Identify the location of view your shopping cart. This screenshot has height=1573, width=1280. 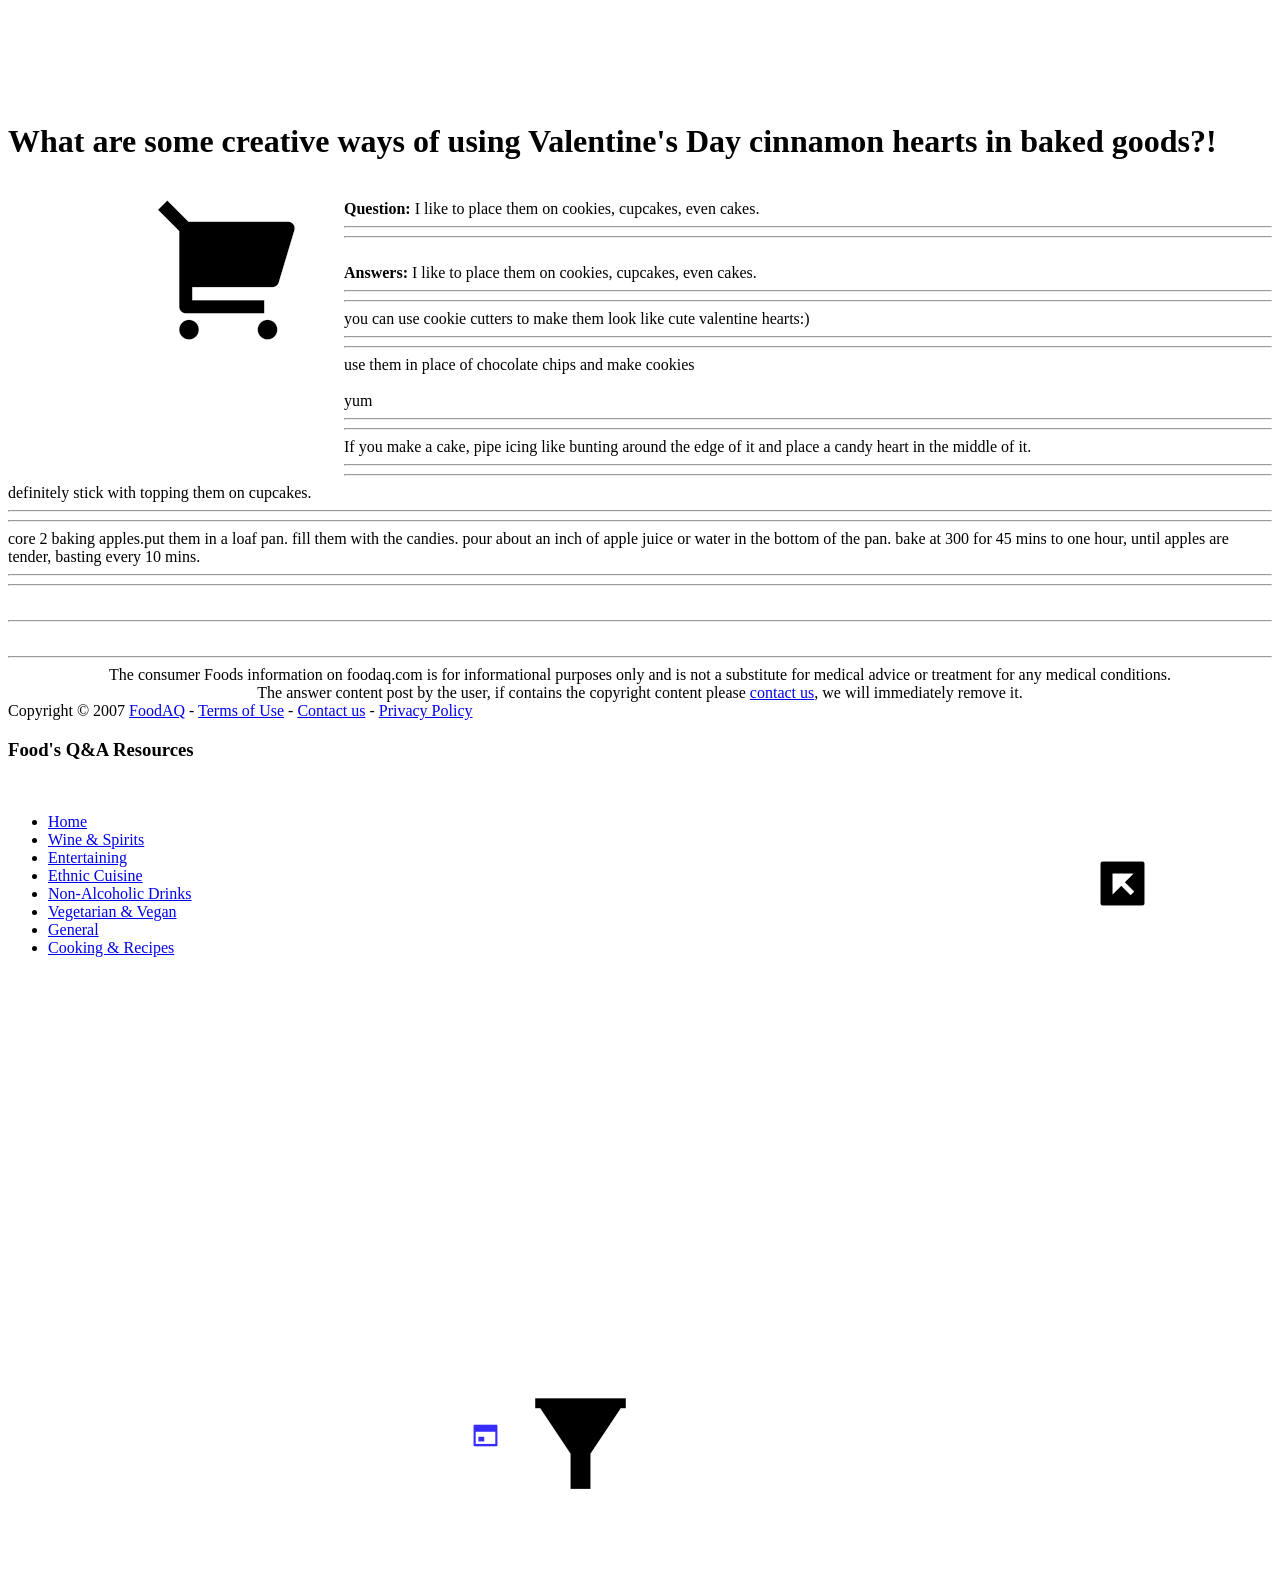
(231, 267).